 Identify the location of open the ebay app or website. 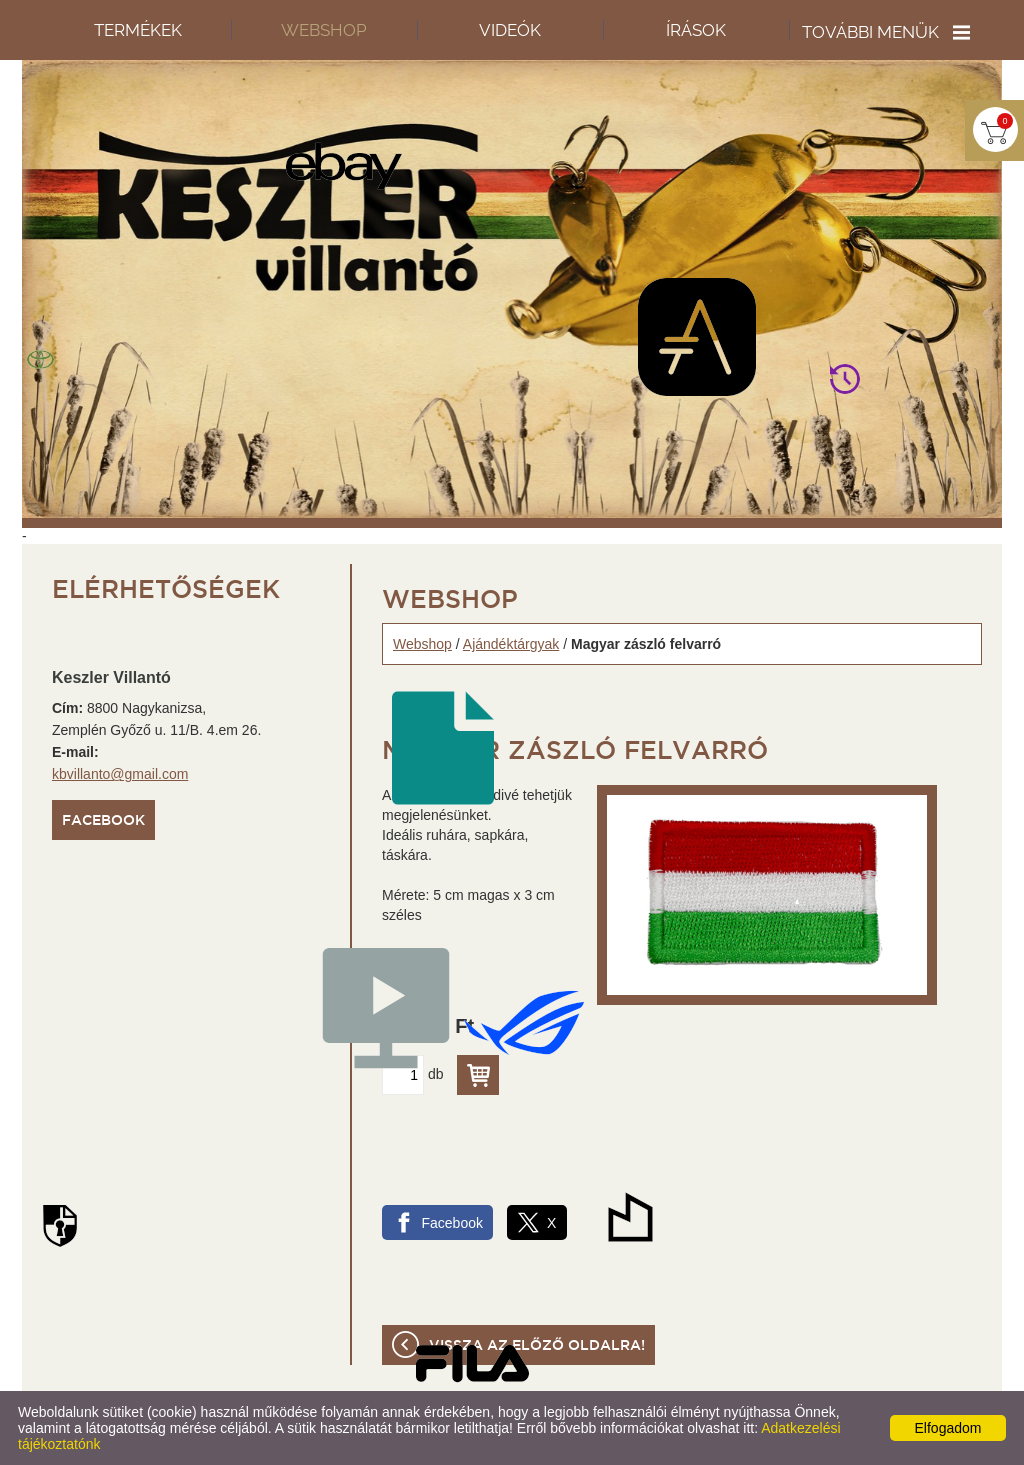
(344, 166).